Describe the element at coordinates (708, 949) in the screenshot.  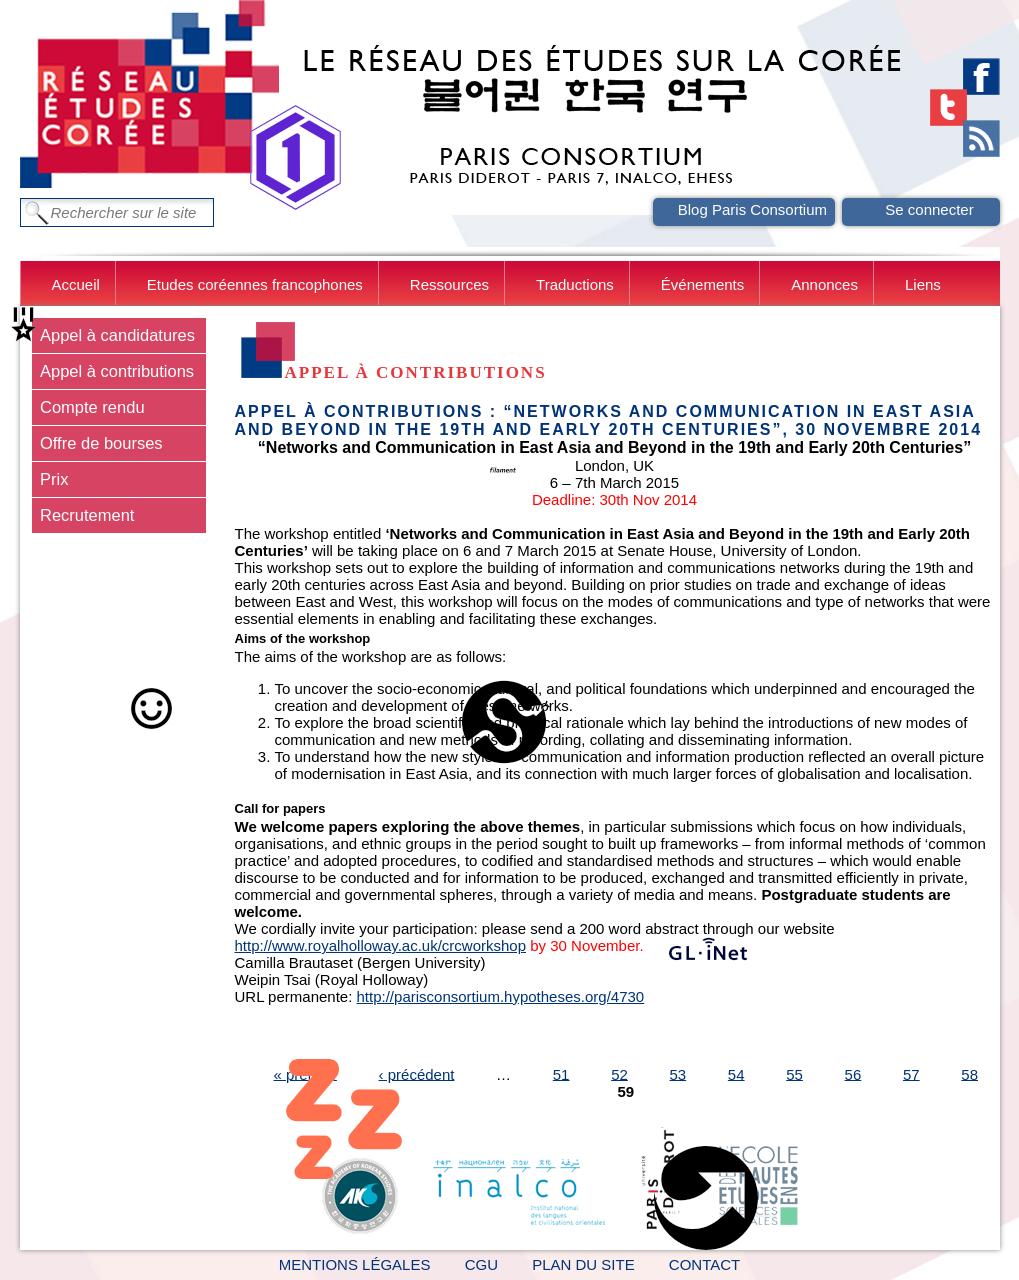
I see `GL.iNet company logo` at that location.